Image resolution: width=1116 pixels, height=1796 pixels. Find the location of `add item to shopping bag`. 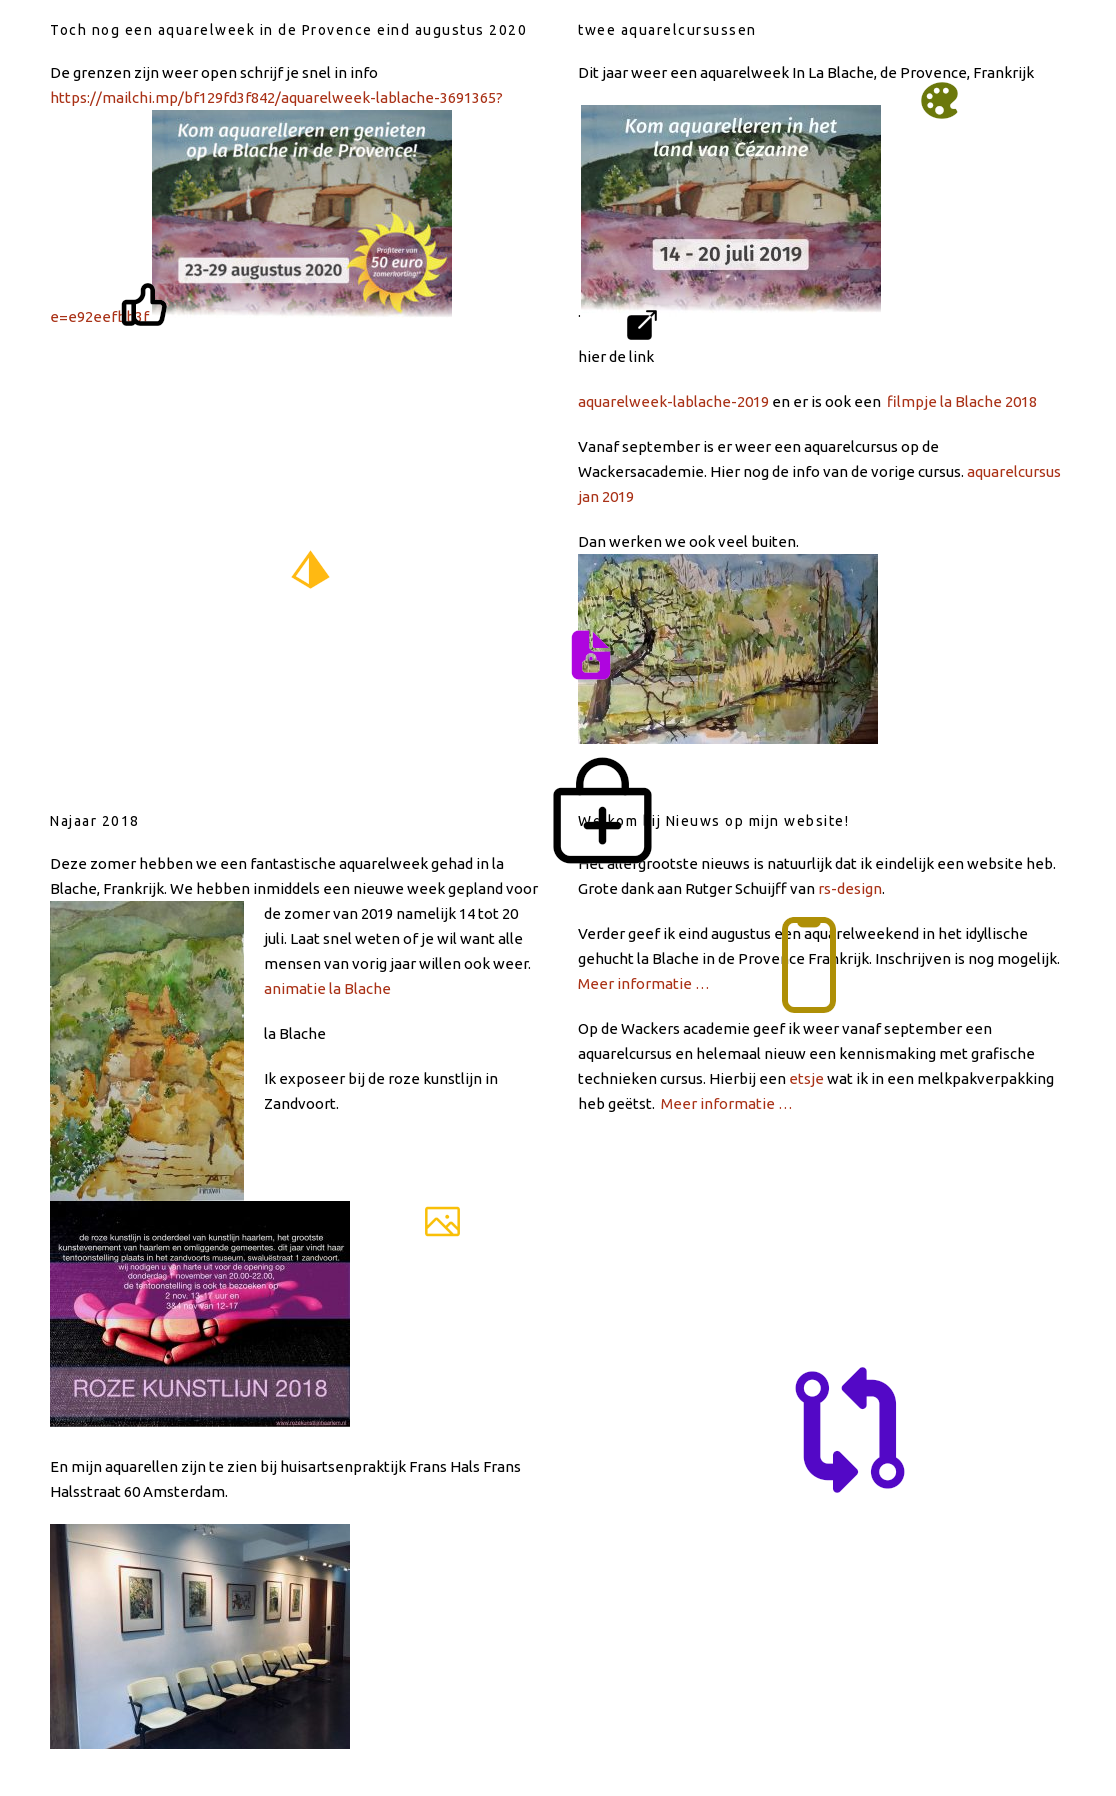

add item to shopping bag is located at coordinates (602, 810).